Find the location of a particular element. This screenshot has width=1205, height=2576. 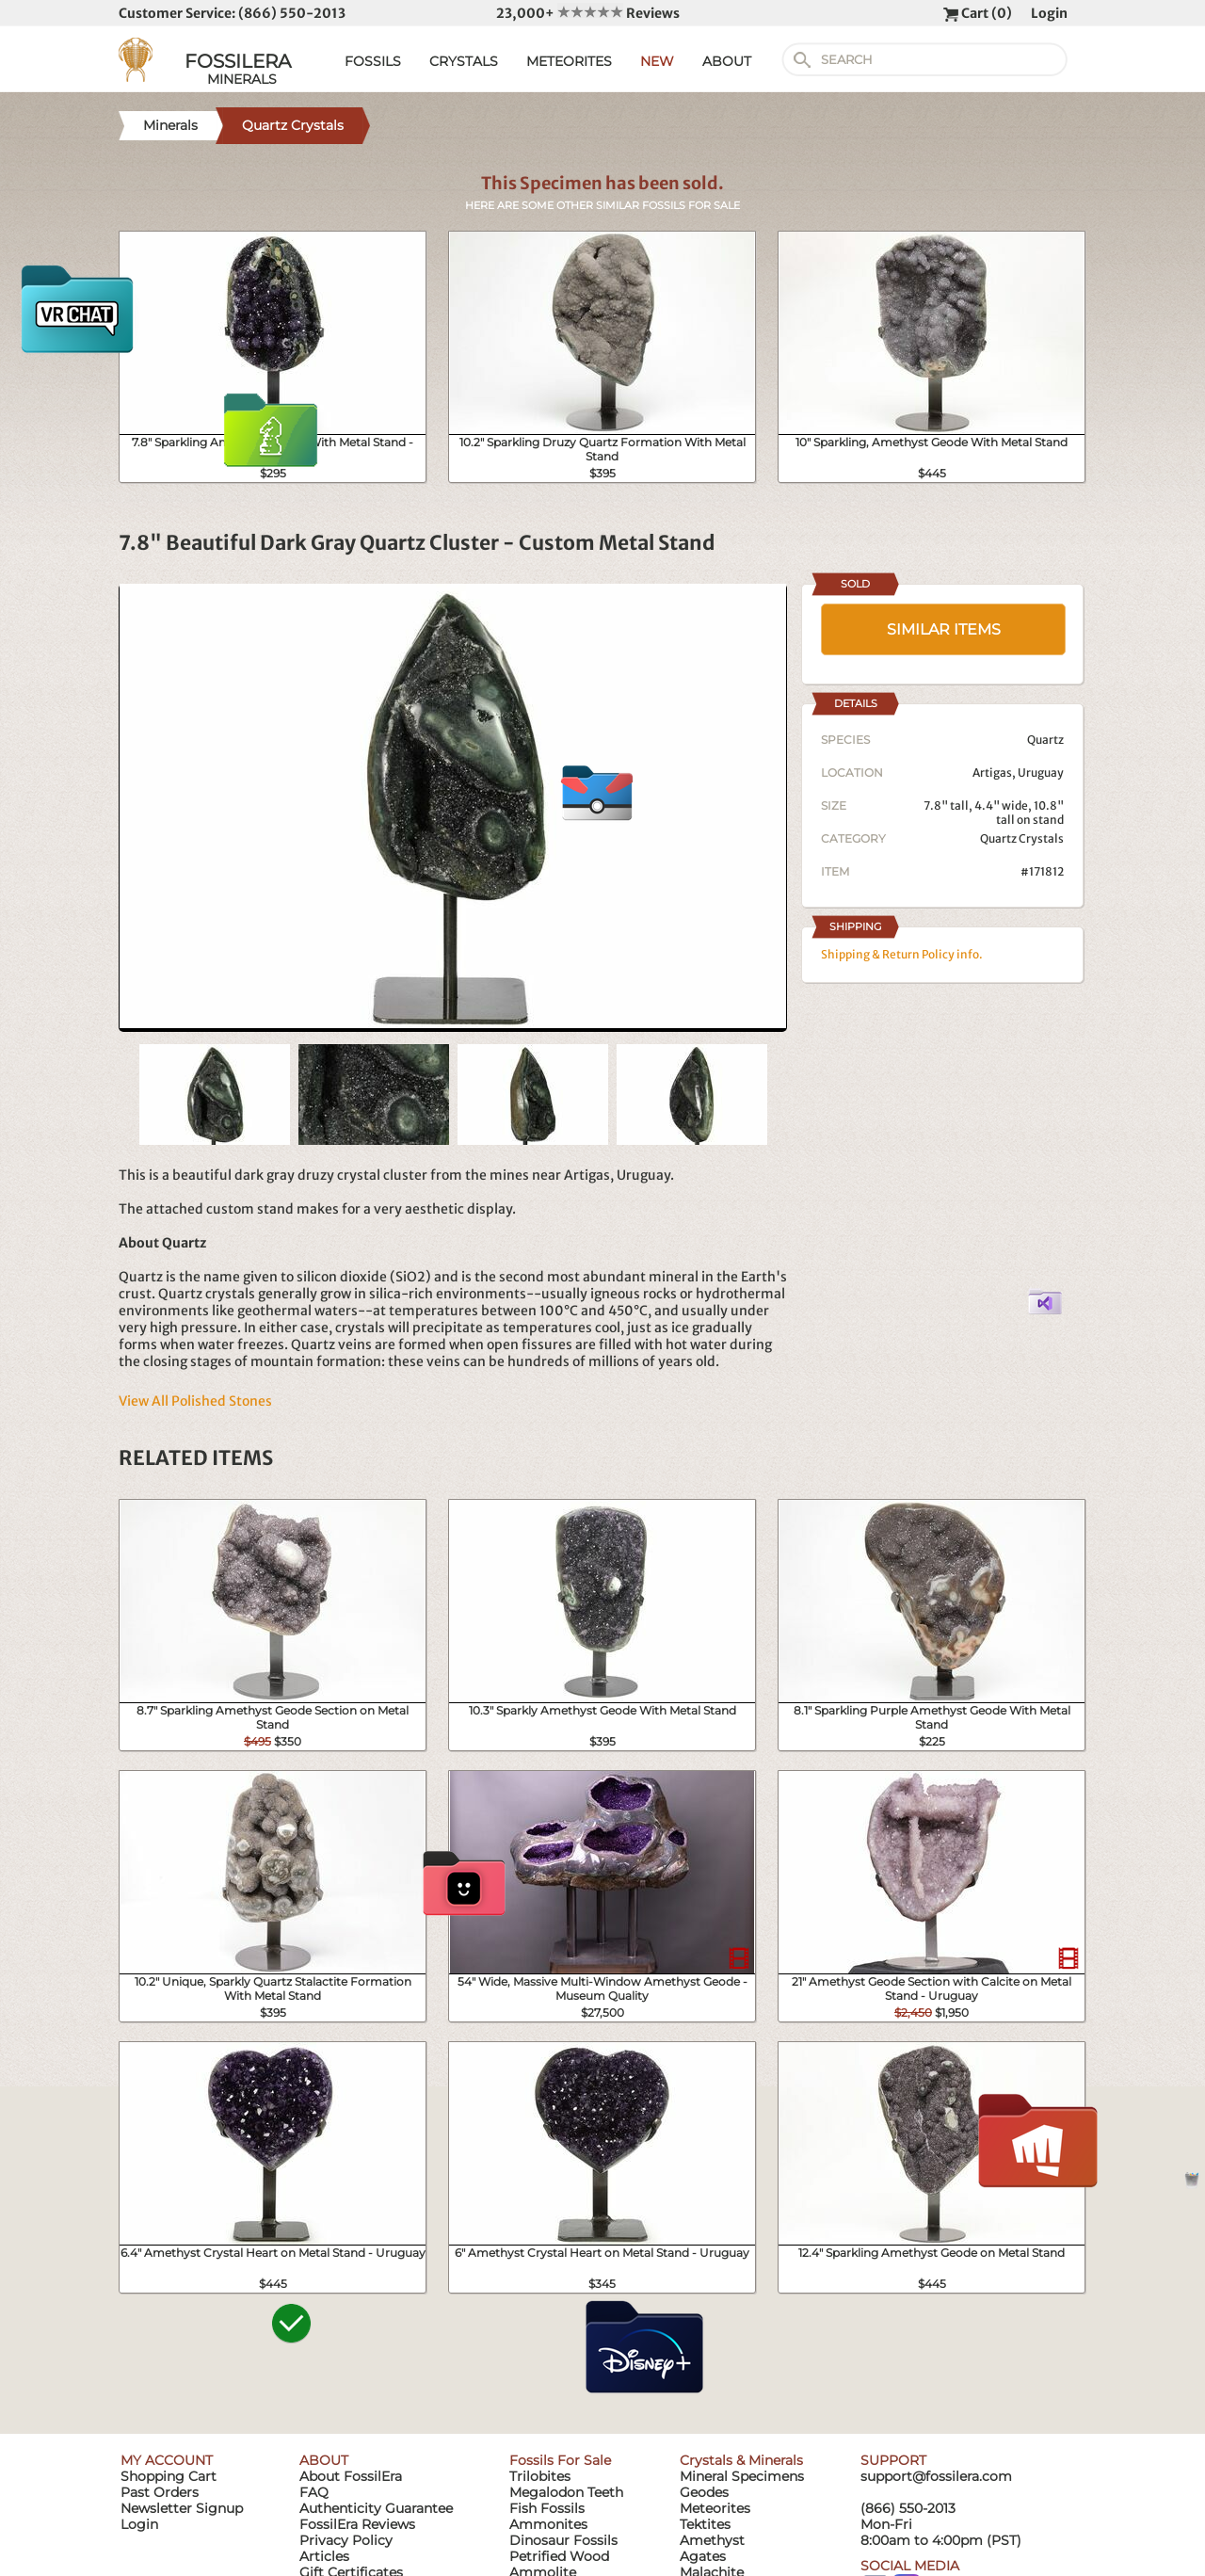

open riot games folder is located at coordinates (1037, 2144).